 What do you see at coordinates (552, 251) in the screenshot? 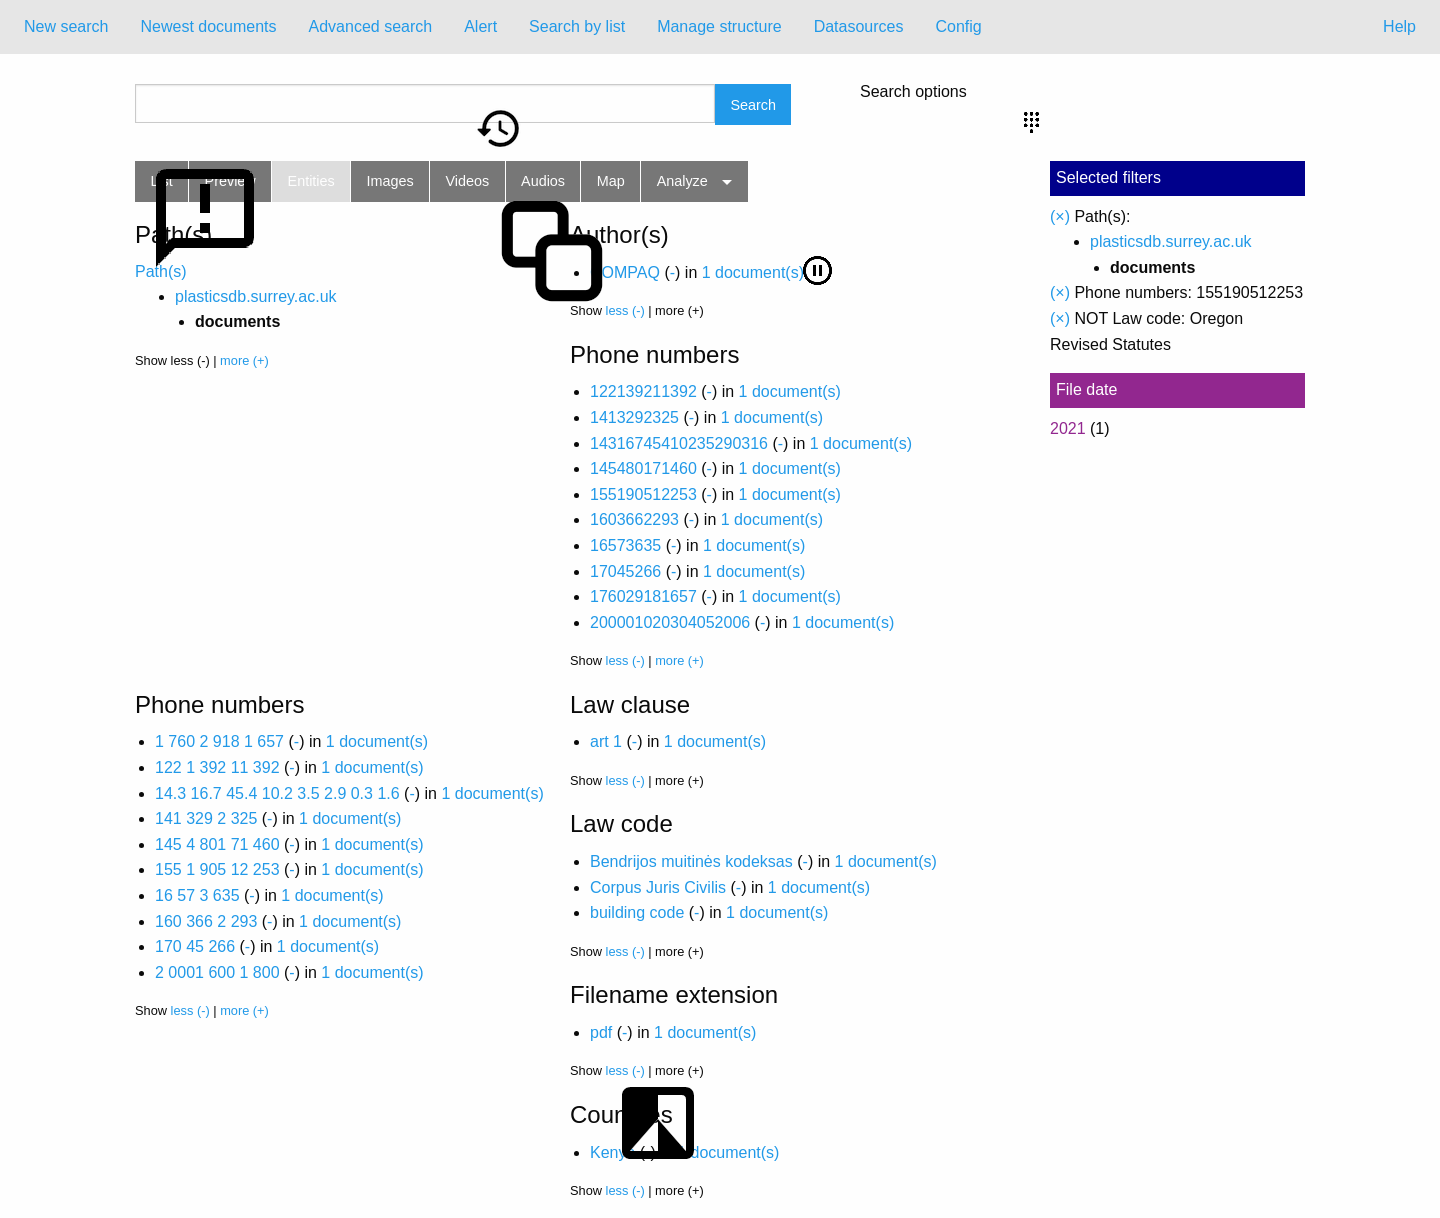
I see `copy to clipboard` at bounding box center [552, 251].